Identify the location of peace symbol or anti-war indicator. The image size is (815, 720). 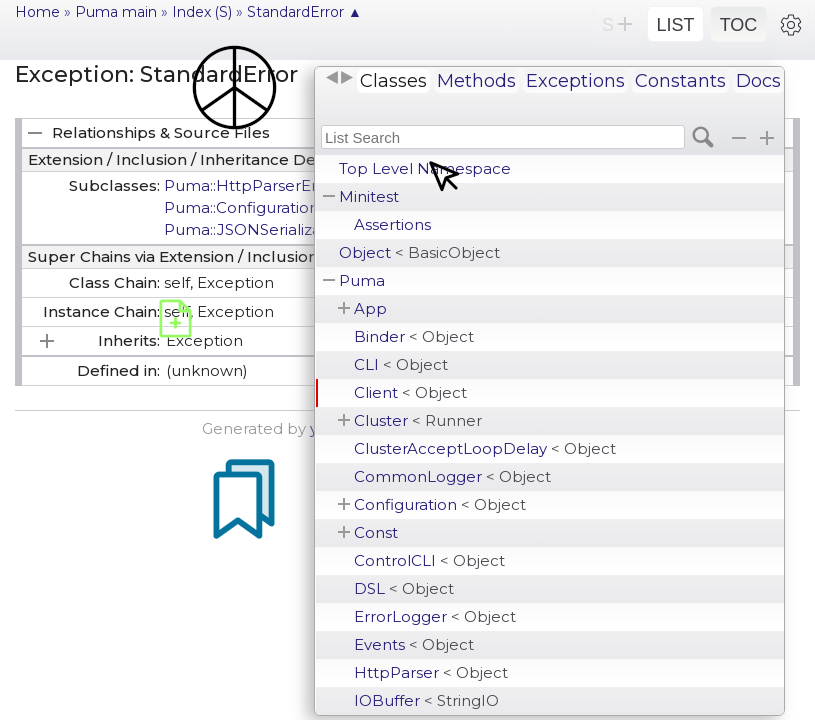
(234, 87).